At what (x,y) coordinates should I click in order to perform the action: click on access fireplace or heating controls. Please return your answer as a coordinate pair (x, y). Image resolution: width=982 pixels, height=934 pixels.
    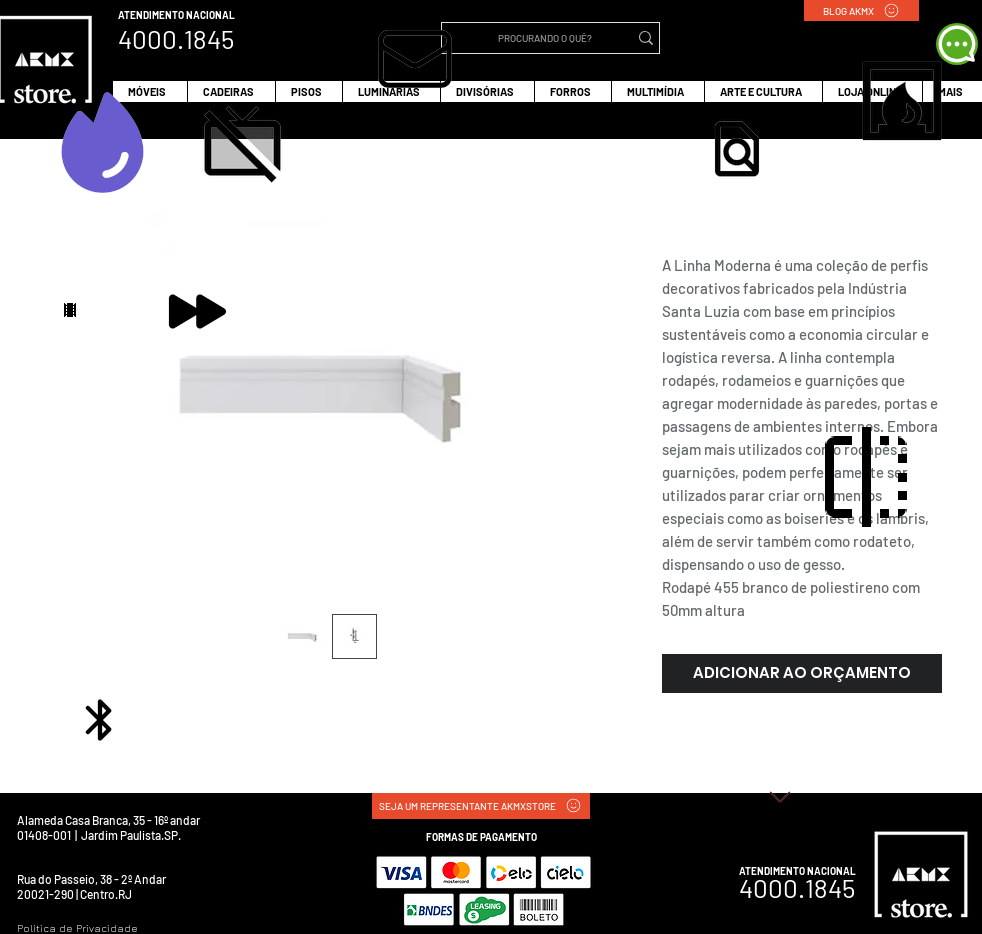
    Looking at the image, I should click on (902, 101).